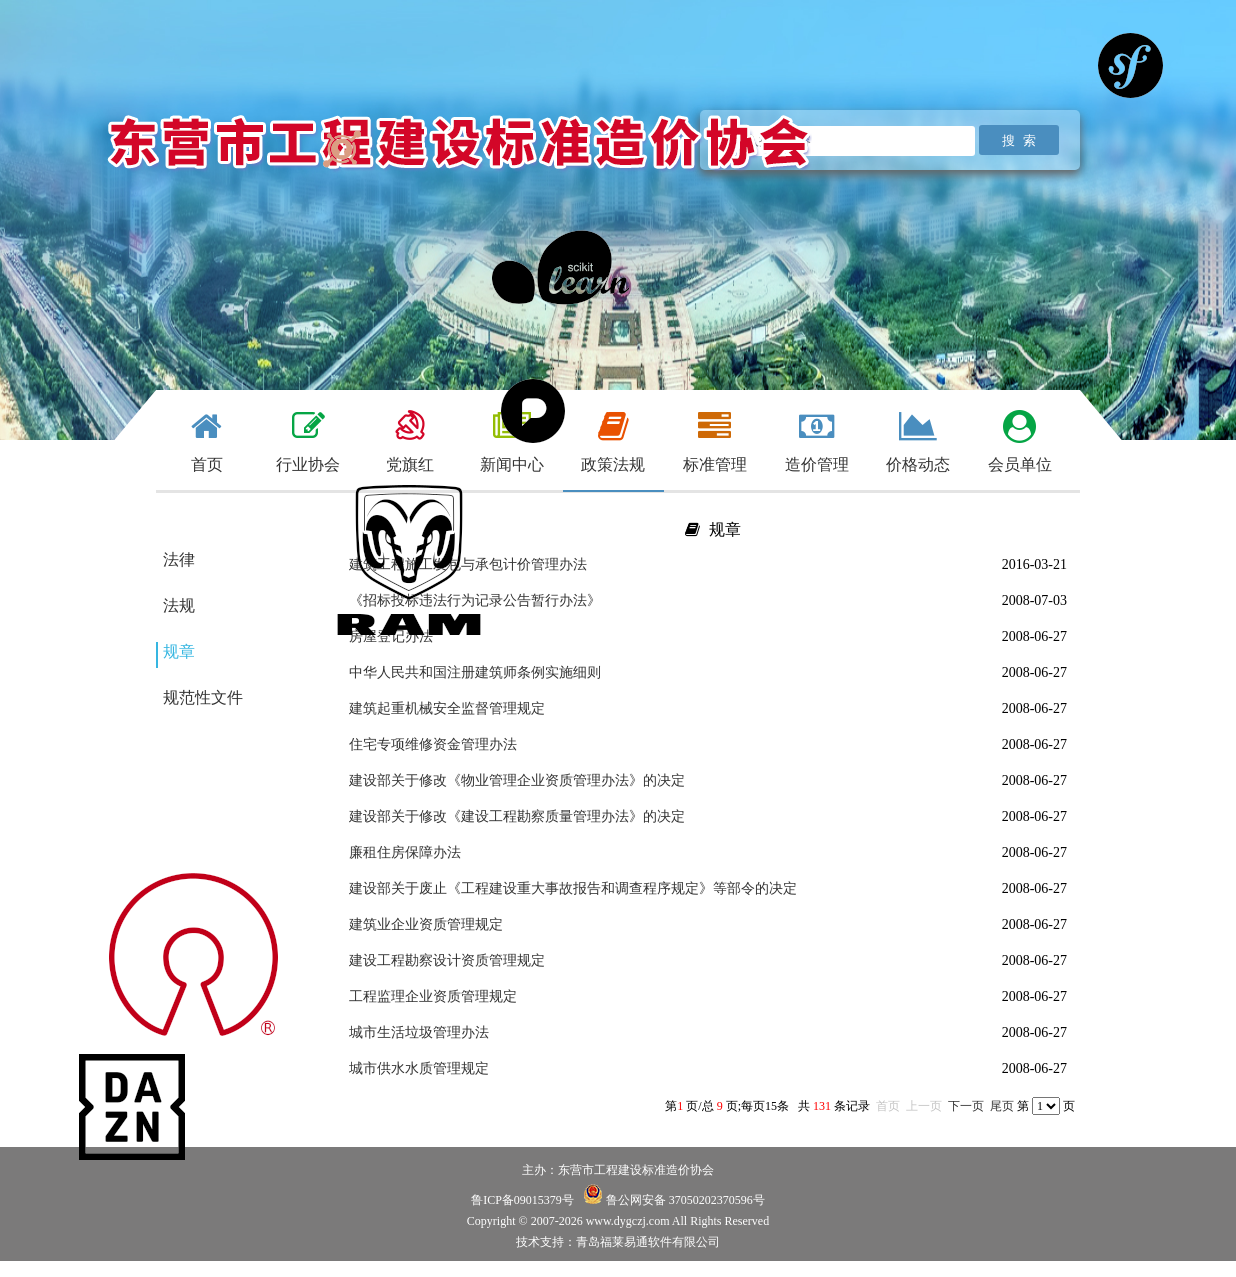 The image size is (1236, 1277). I want to click on scikit-learn machine learning library logo, so click(560, 267).